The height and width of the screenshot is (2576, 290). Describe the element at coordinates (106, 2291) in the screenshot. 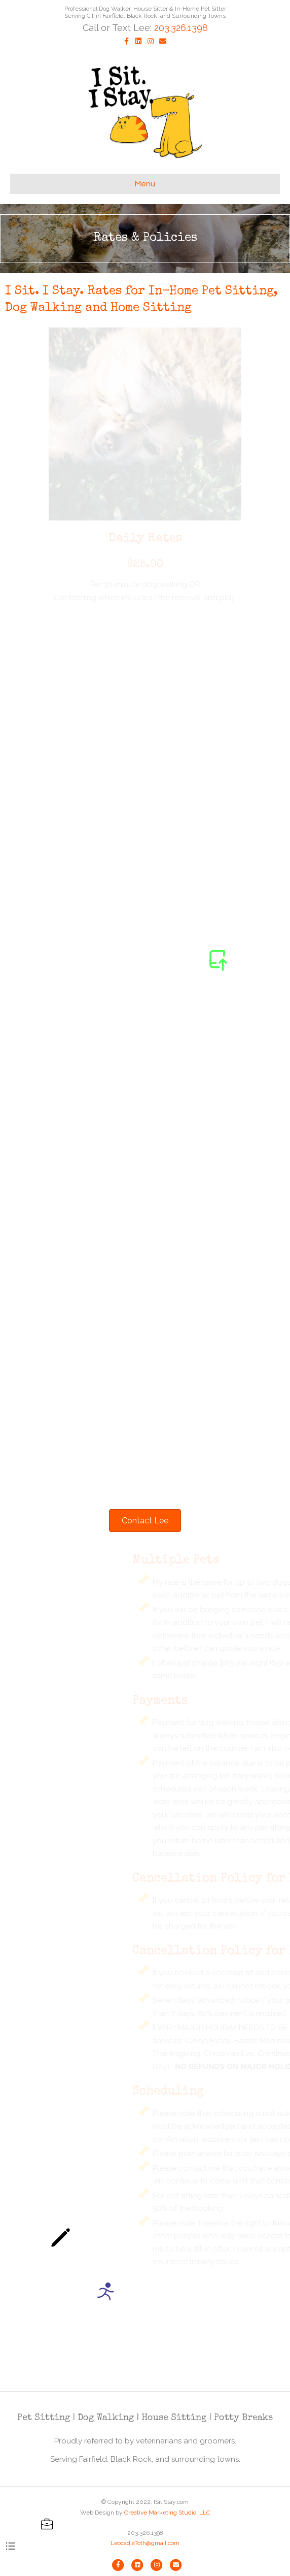

I see `start a running or fitness activity` at that location.